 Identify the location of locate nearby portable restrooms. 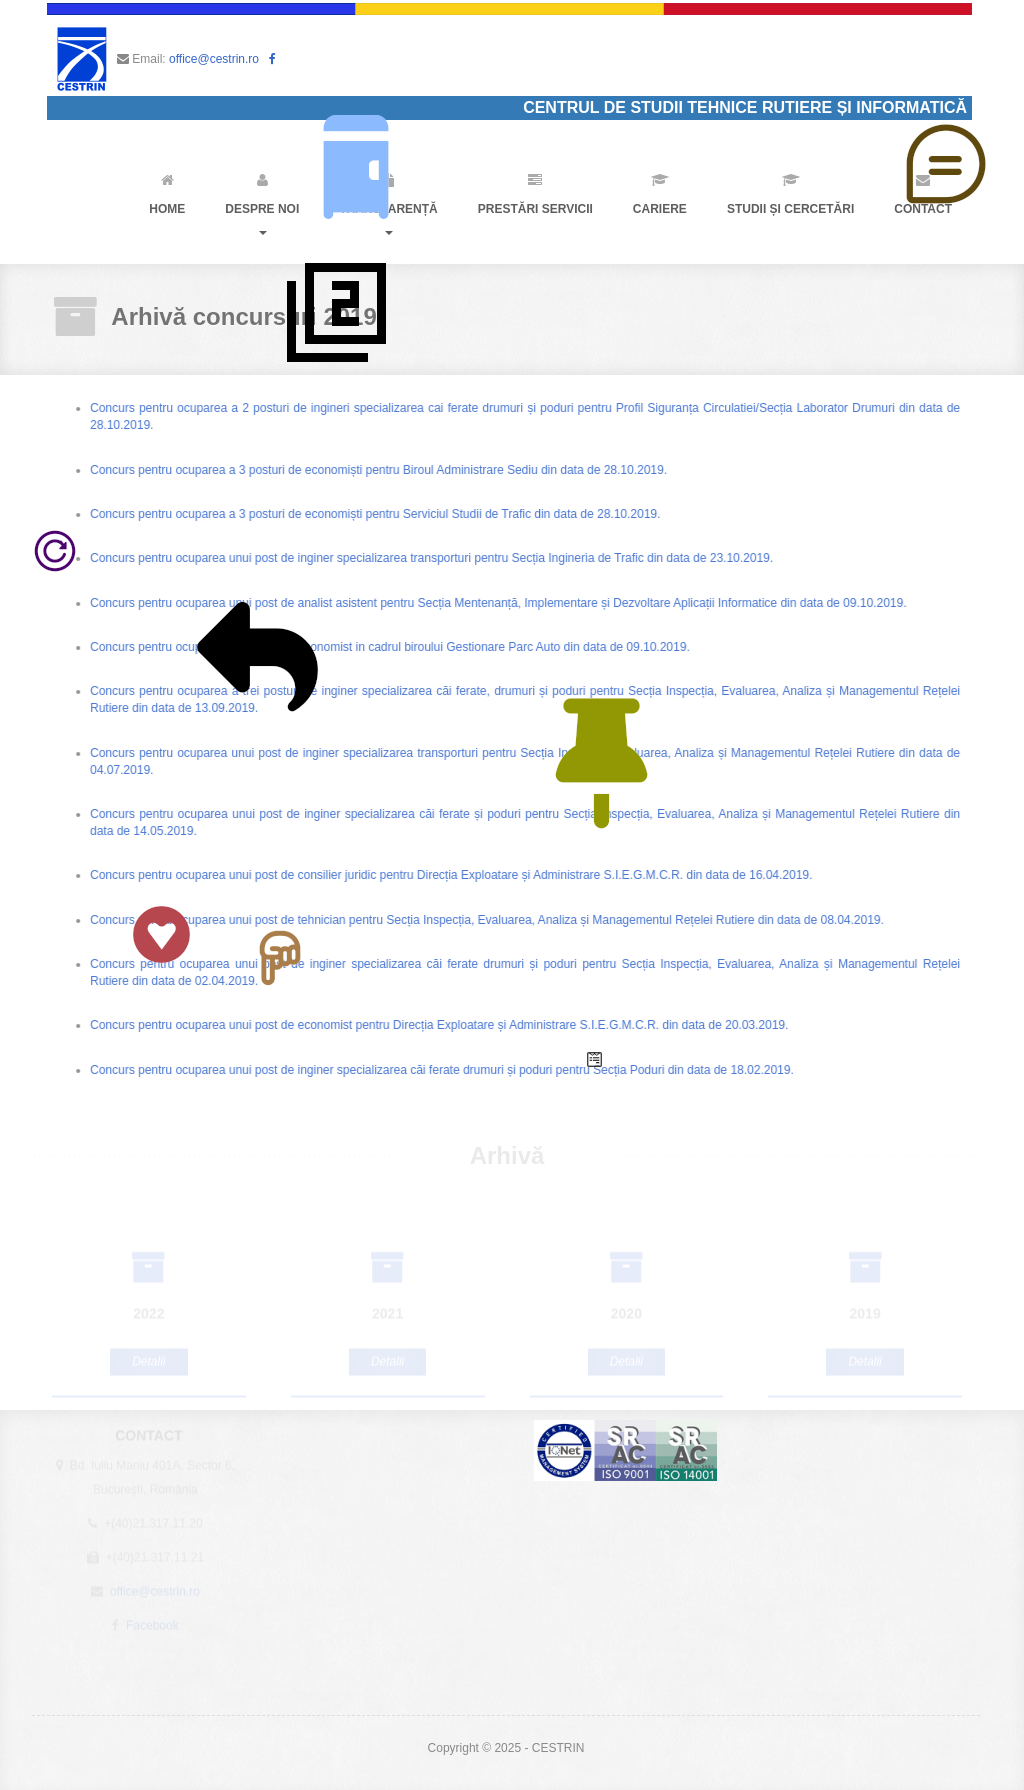
(356, 167).